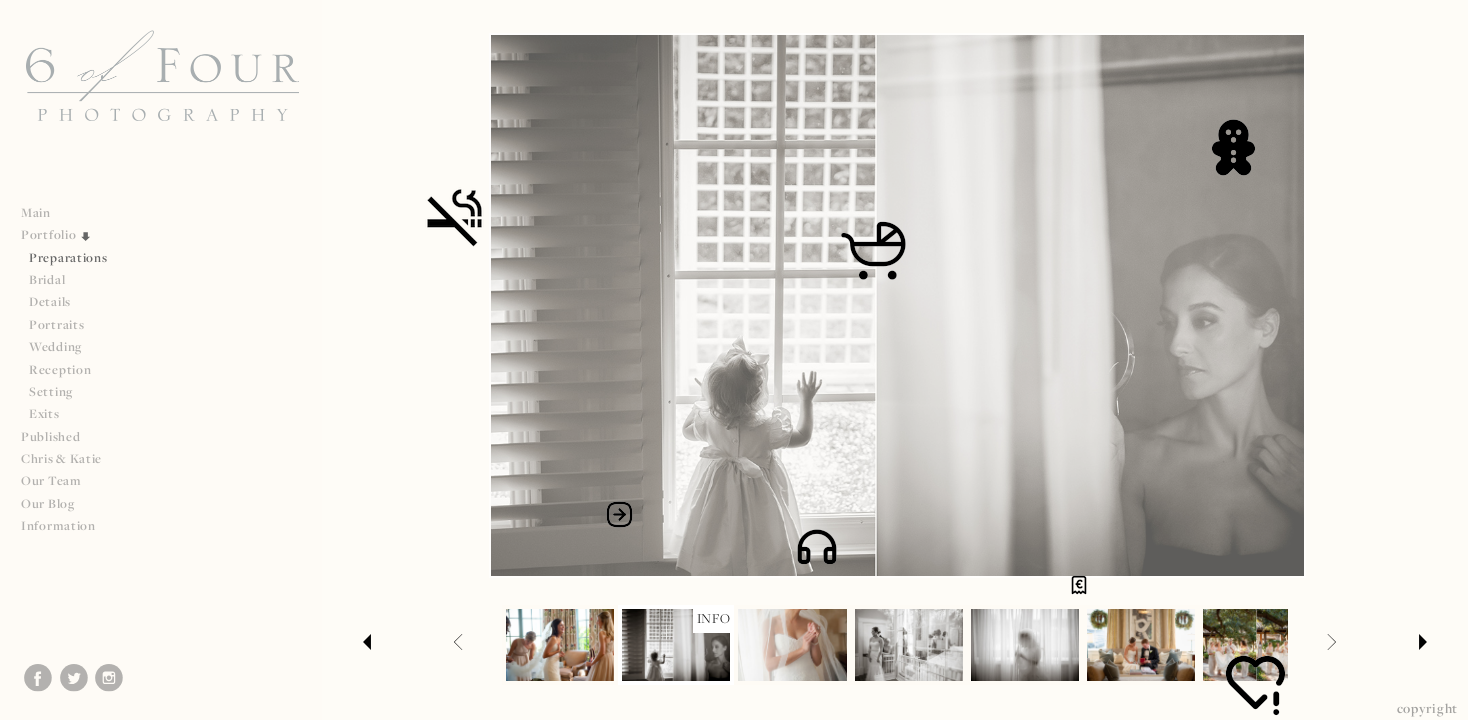  What do you see at coordinates (619, 514) in the screenshot?
I see `proceed to the next step` at bounding box center [619, 514].